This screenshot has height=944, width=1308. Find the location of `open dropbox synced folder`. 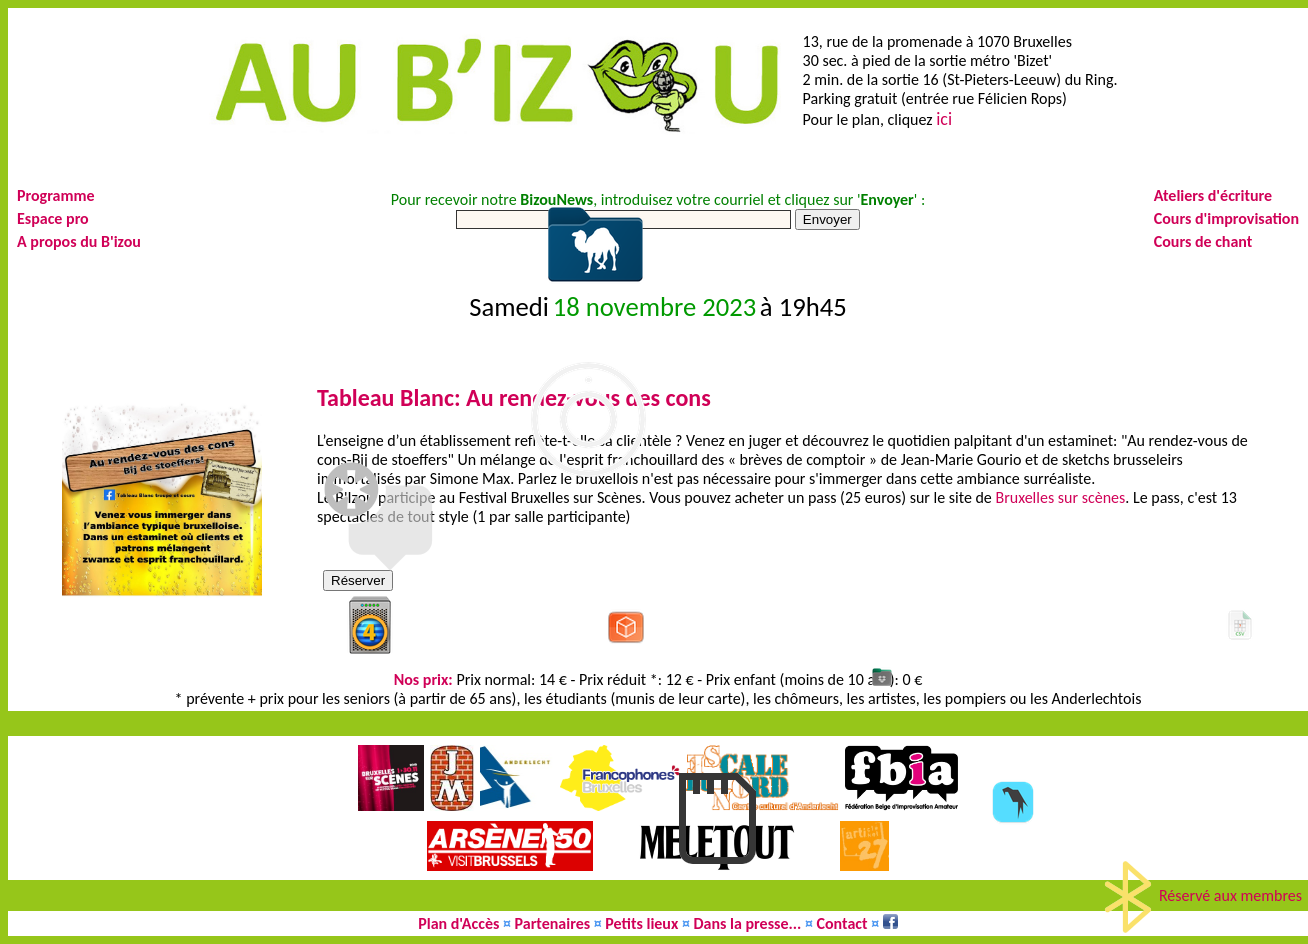

open dropbox synced folder is located at coordinates (882, 677).